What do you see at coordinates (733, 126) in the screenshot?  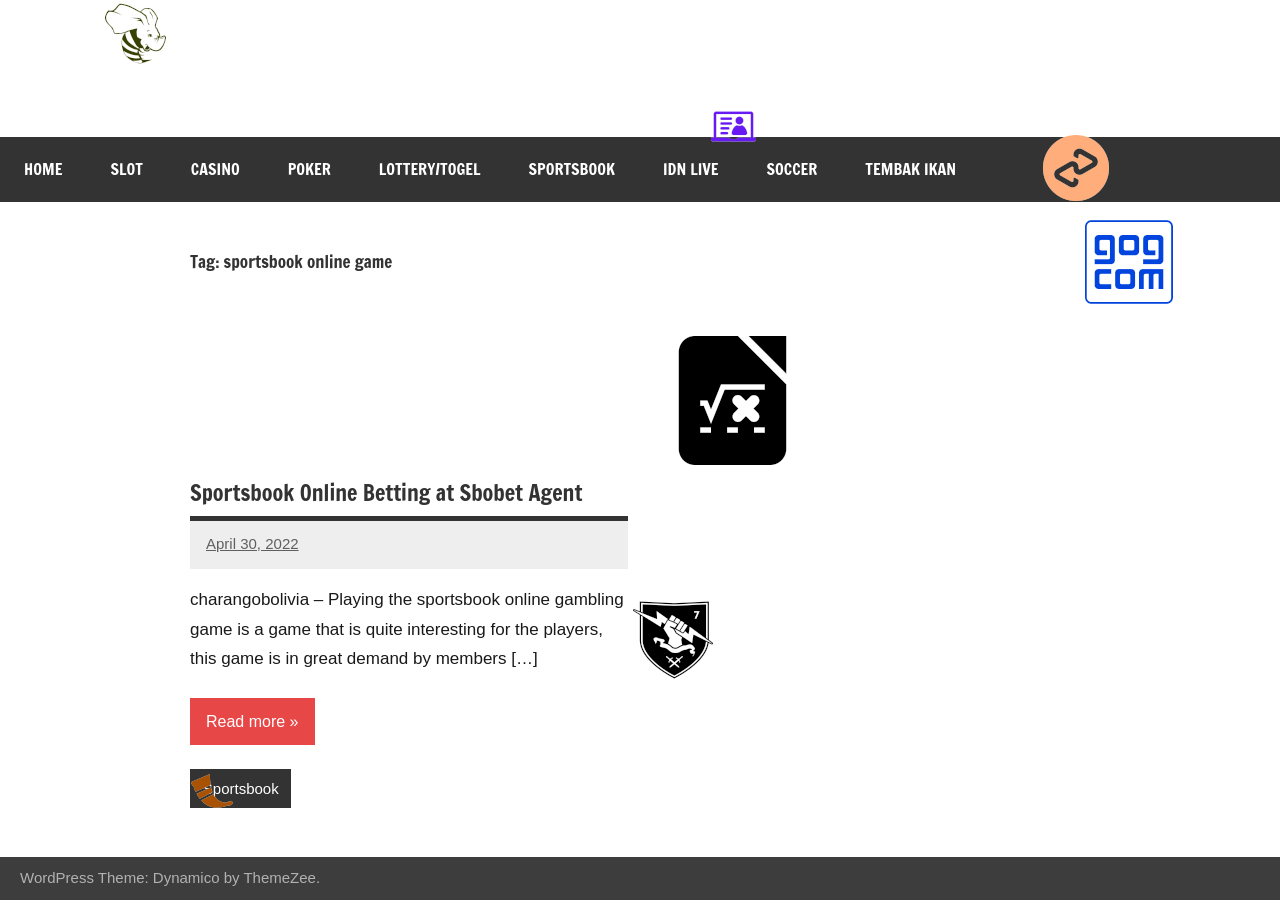 I see `open the Codementor app or website` at bounding box center [733, 126].